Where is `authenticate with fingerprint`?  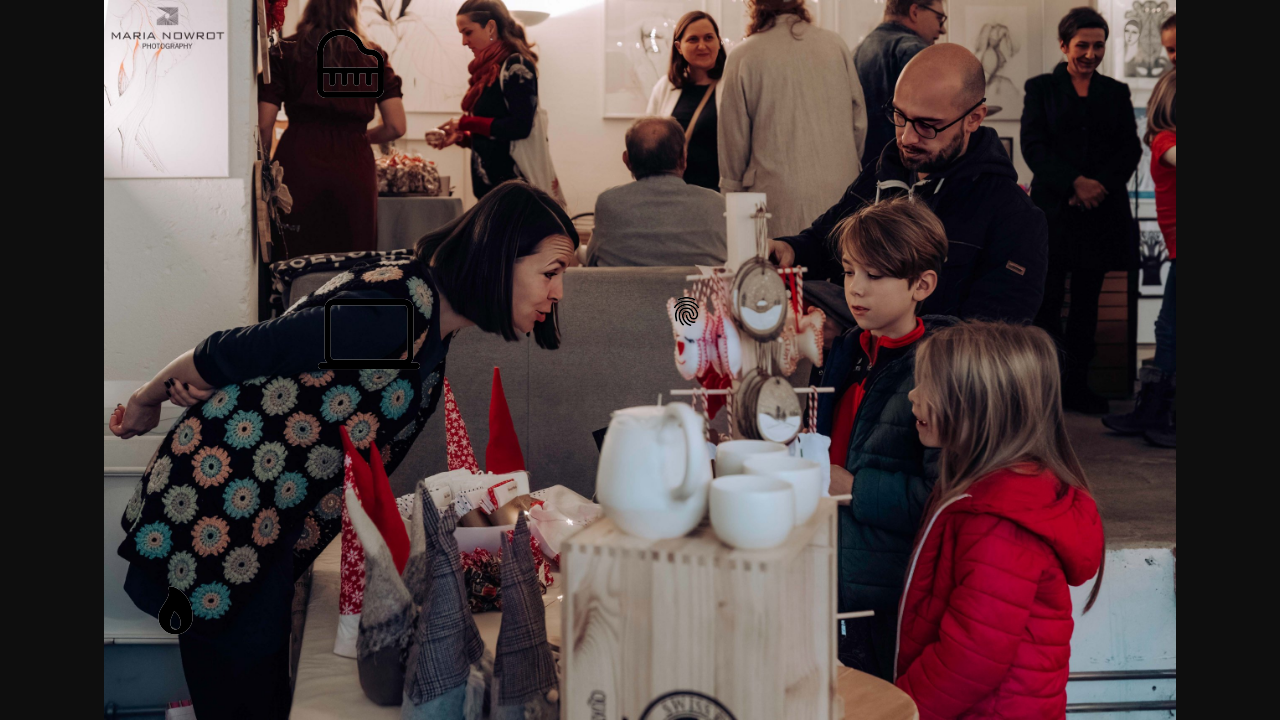 authenticate with fingerprint is located at coordinates (686, 311).